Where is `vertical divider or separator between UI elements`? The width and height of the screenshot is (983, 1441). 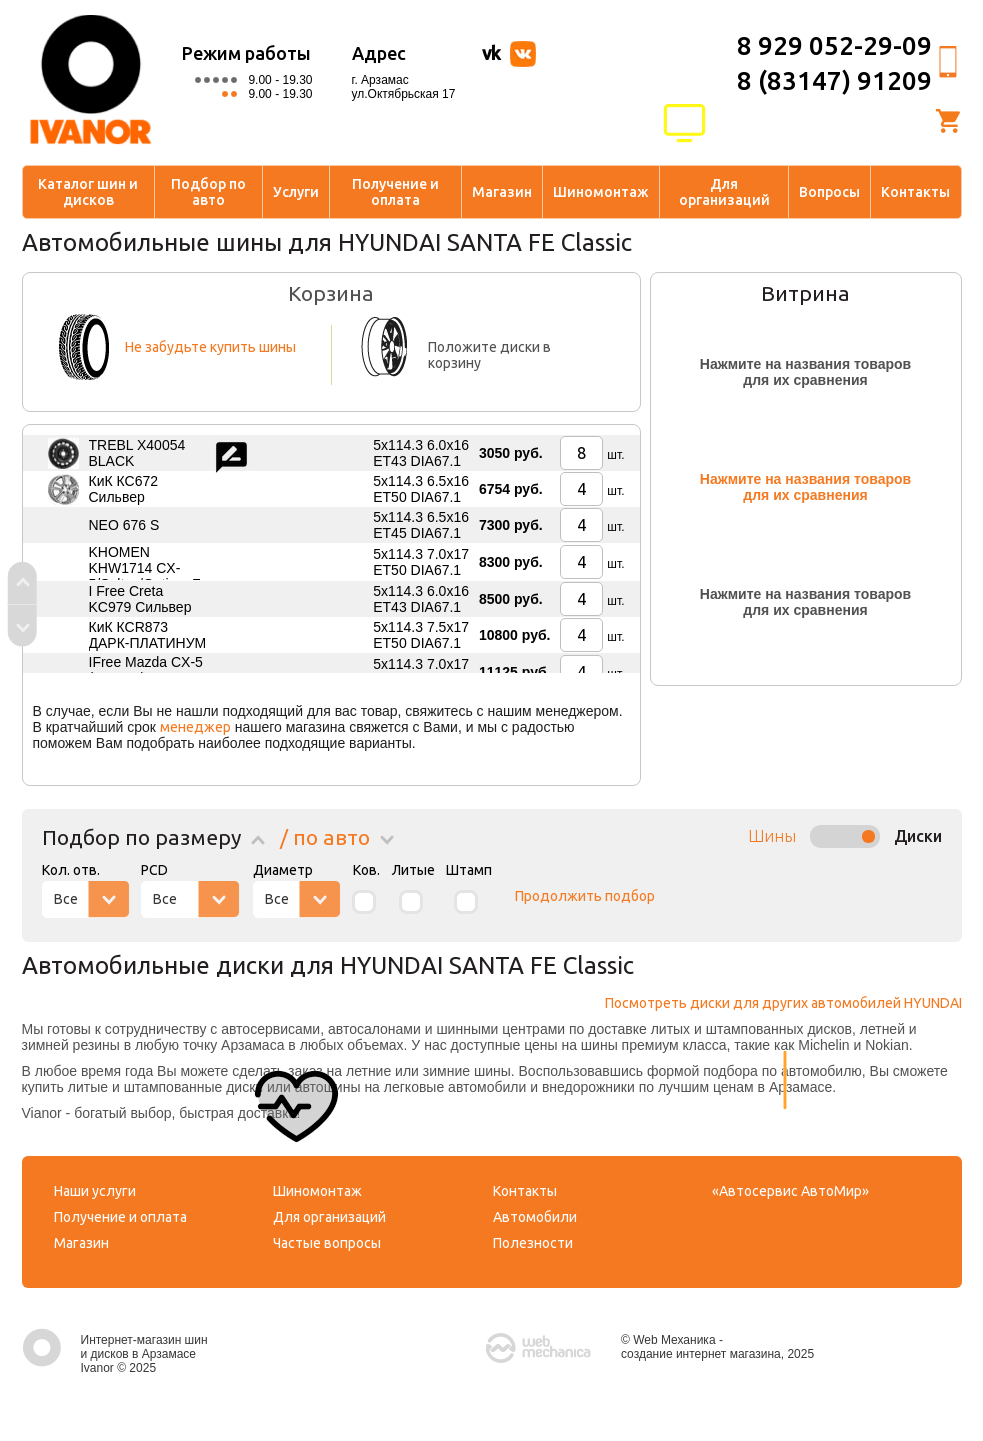 vertical divider or separator between UI elements is located at coordinates (785, 1080).